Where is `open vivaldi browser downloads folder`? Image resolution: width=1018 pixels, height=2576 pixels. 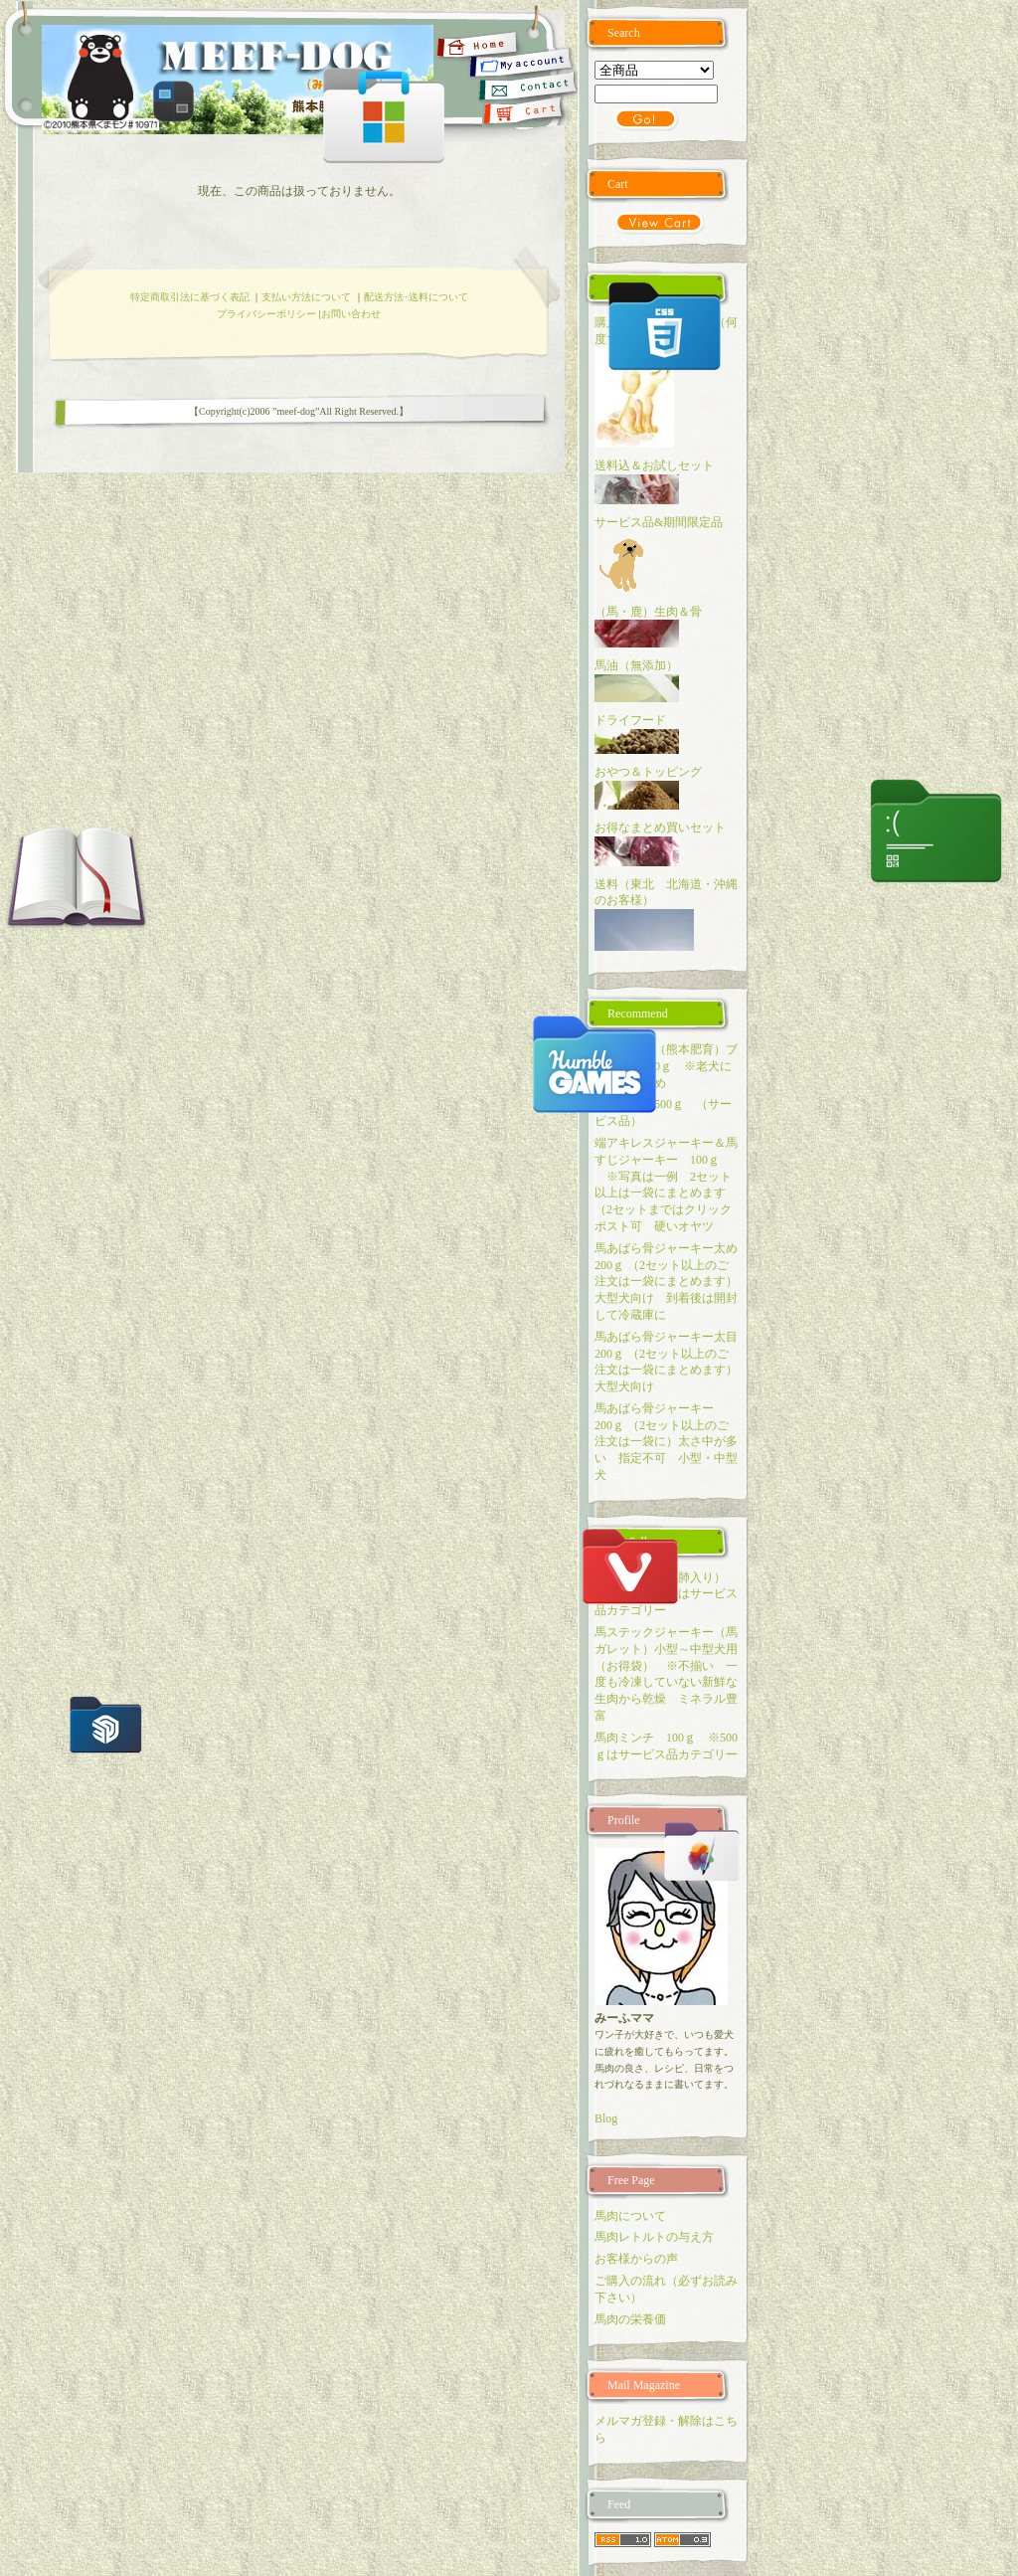
open vivaldi browser downloads folder is located at coordinates (629, 1568).